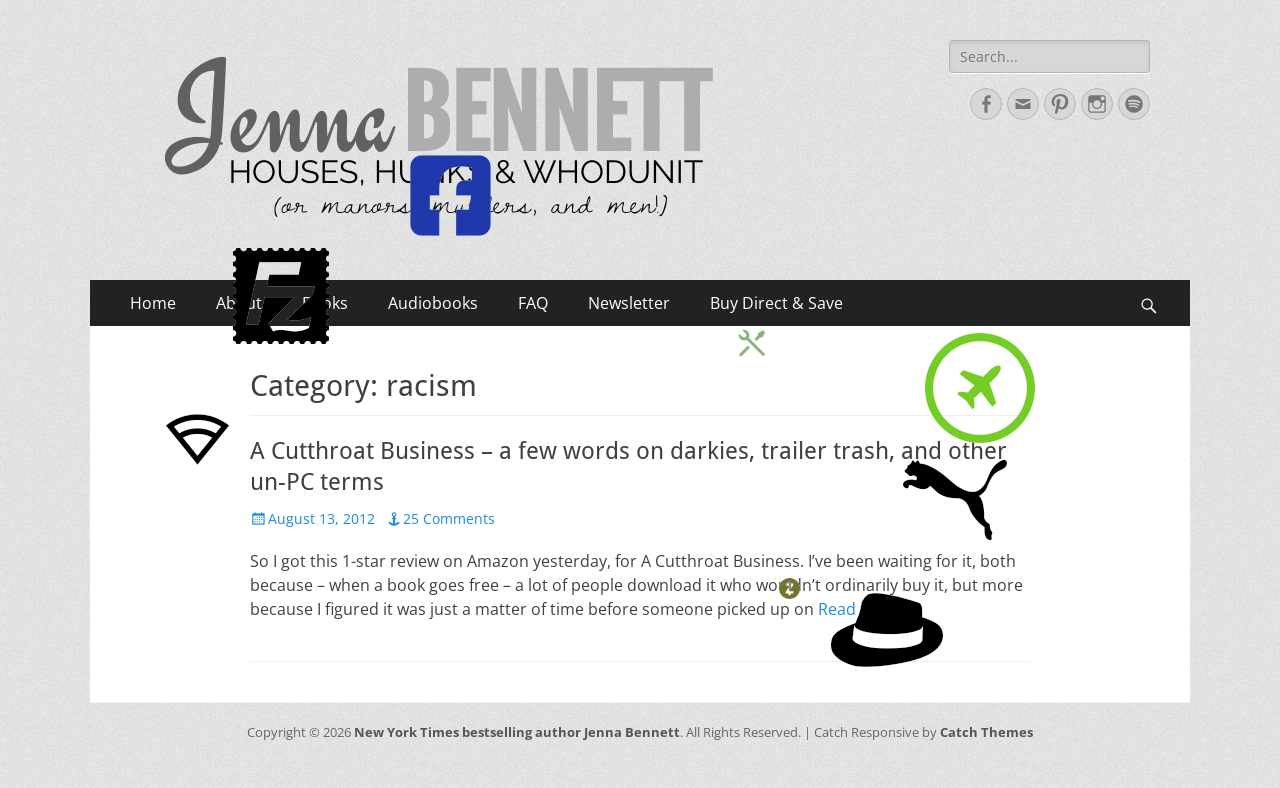  I want to click on access settings and configuration options, so click(752, 343).